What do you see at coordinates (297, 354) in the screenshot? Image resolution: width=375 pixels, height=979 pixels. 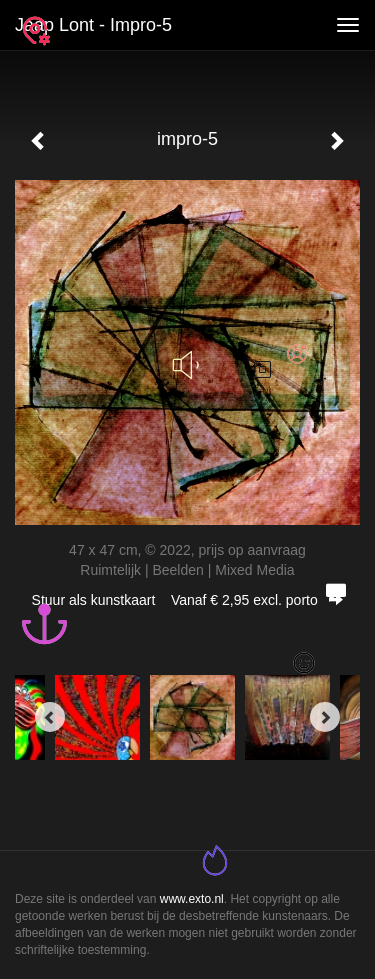 I see `access user profile settings` at bounding box center [297, 354].